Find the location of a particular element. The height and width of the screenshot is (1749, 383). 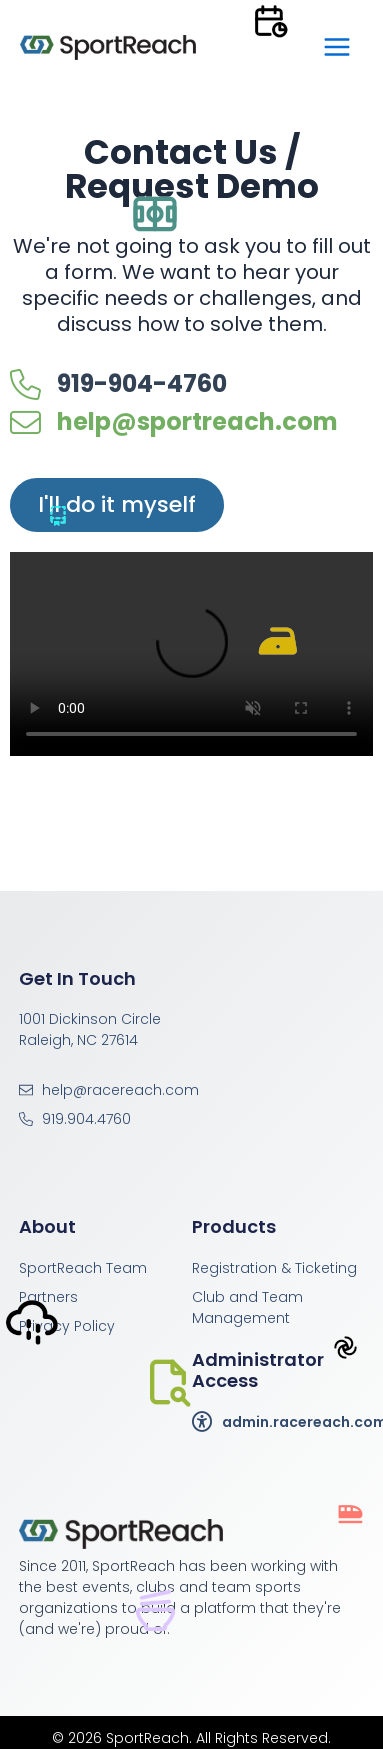

indicates rainy weather conditions is located at coordinates (31, 1319).